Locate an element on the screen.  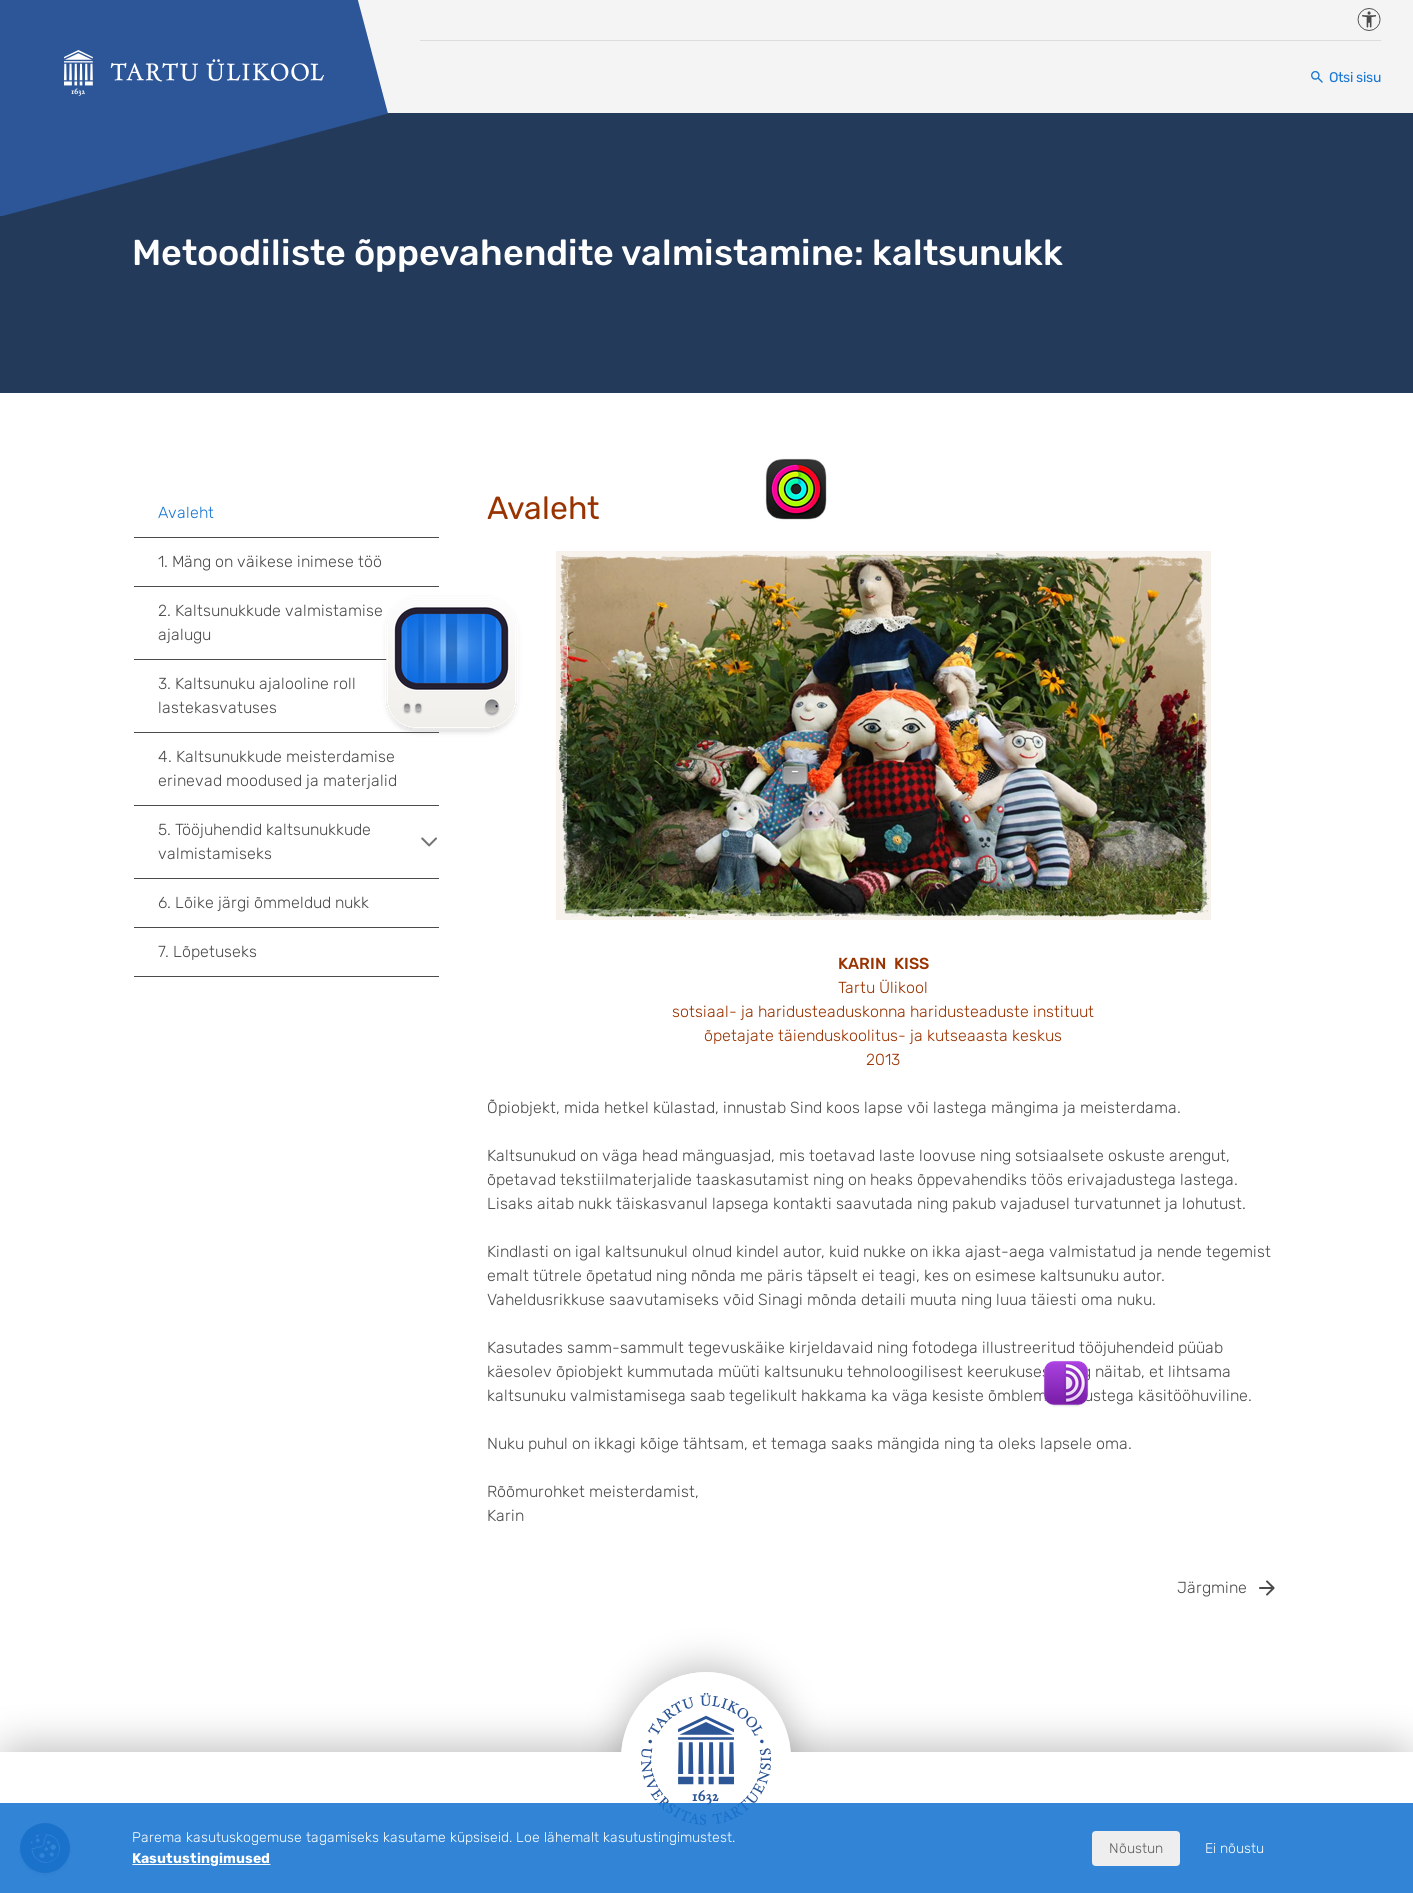
launch tor browser for private browsing is located at coordinates (1066, 1383).